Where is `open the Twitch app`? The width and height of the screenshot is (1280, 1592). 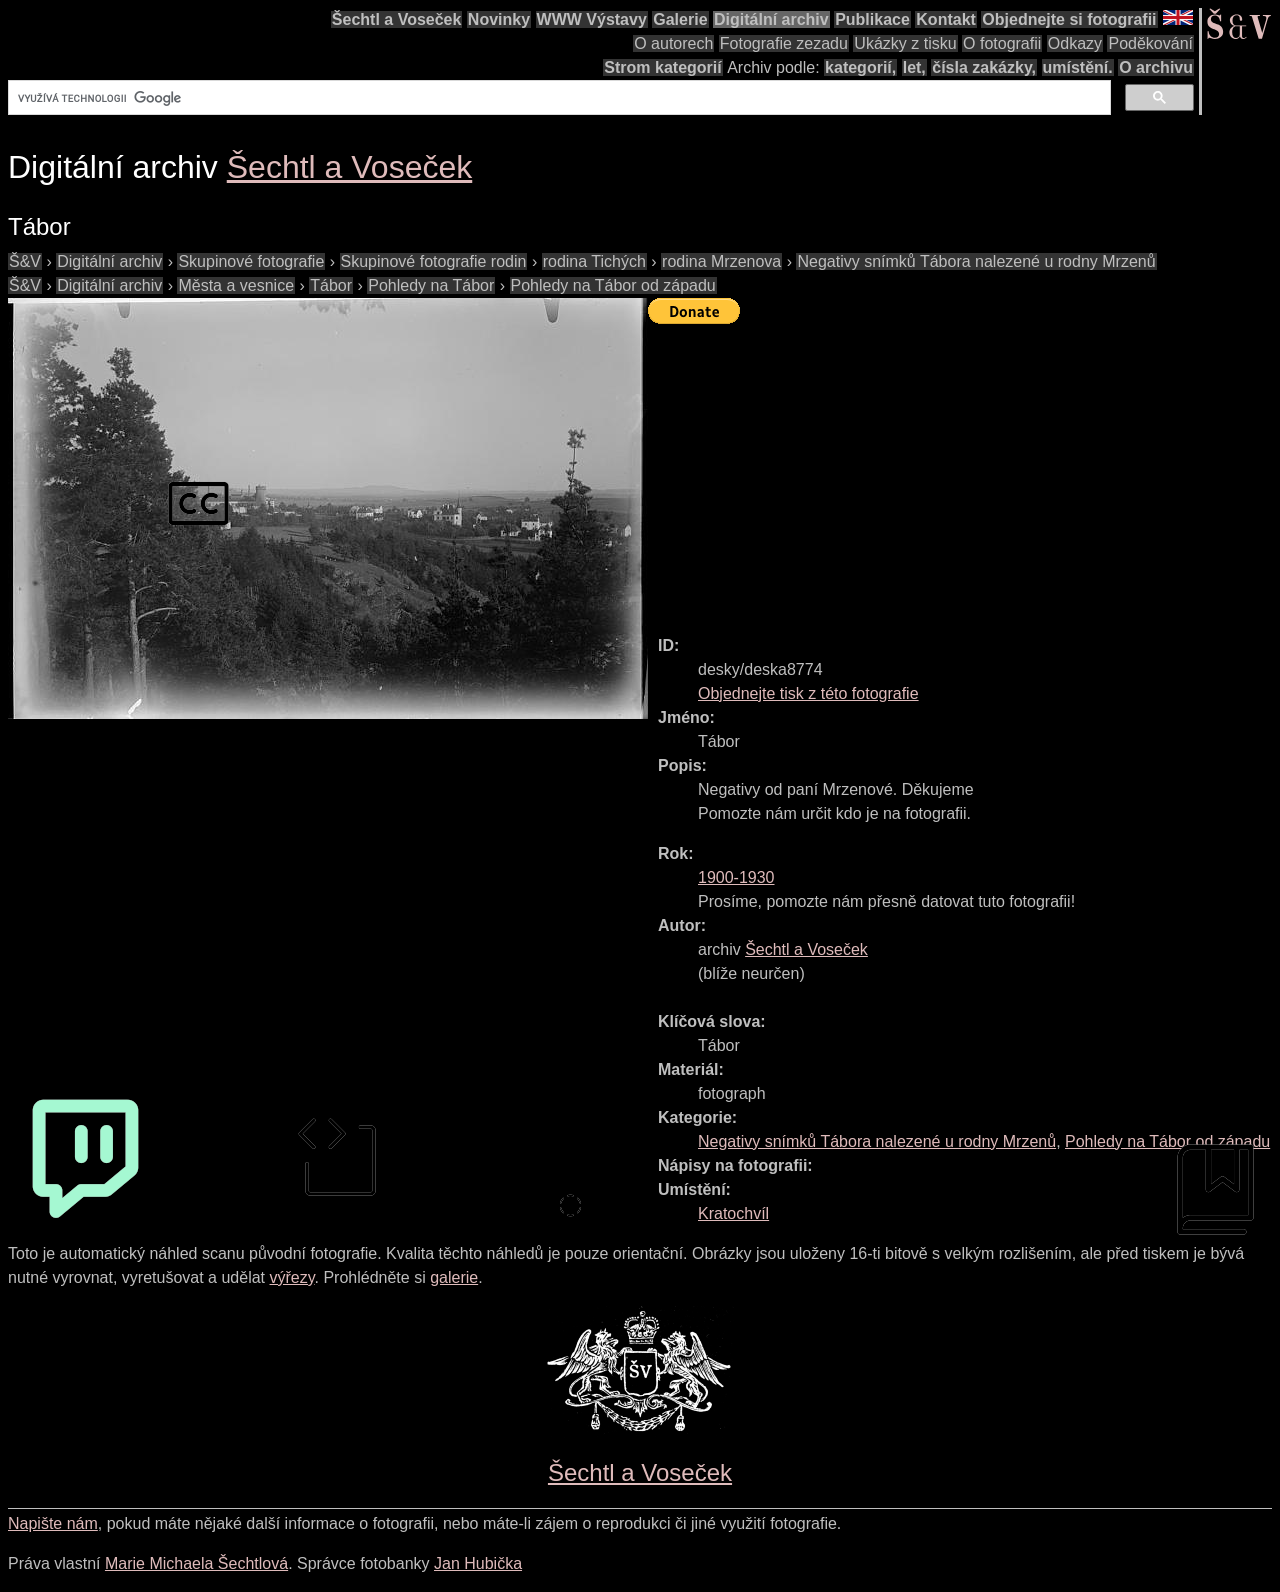
open the Twitch app is located at coordinates (85, 1152).